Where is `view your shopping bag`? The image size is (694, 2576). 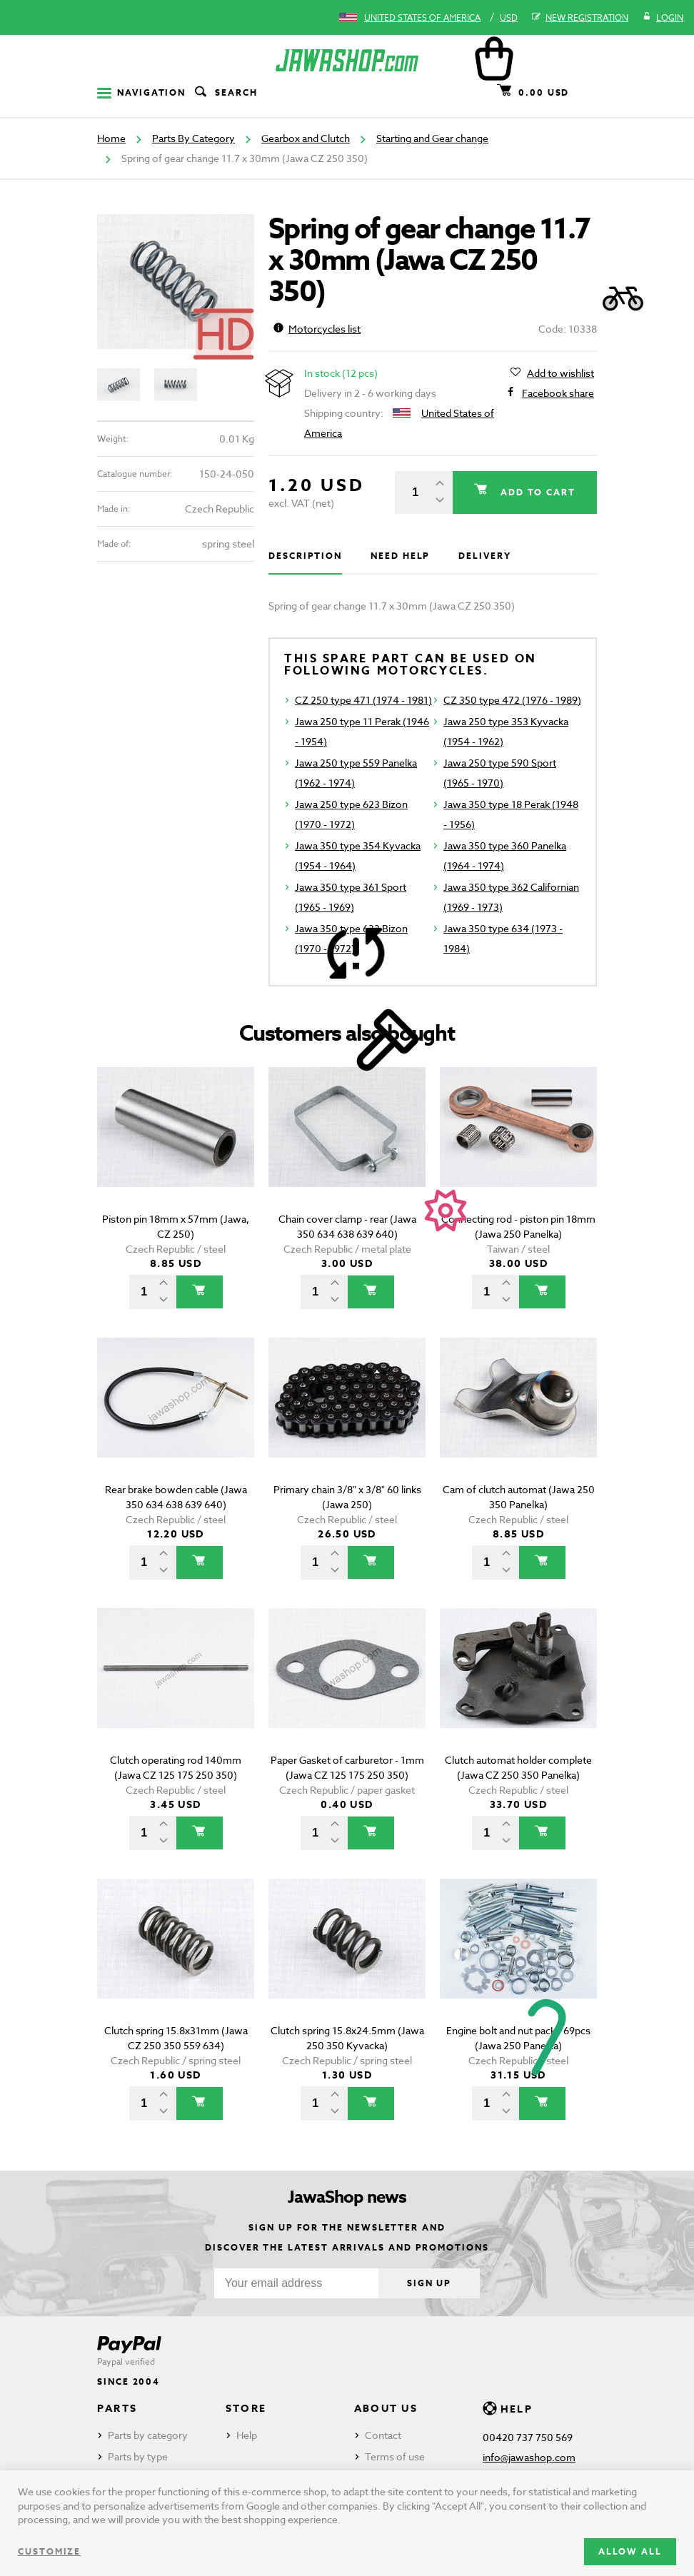
view your shopping bag is located at coordinates (494, 59).